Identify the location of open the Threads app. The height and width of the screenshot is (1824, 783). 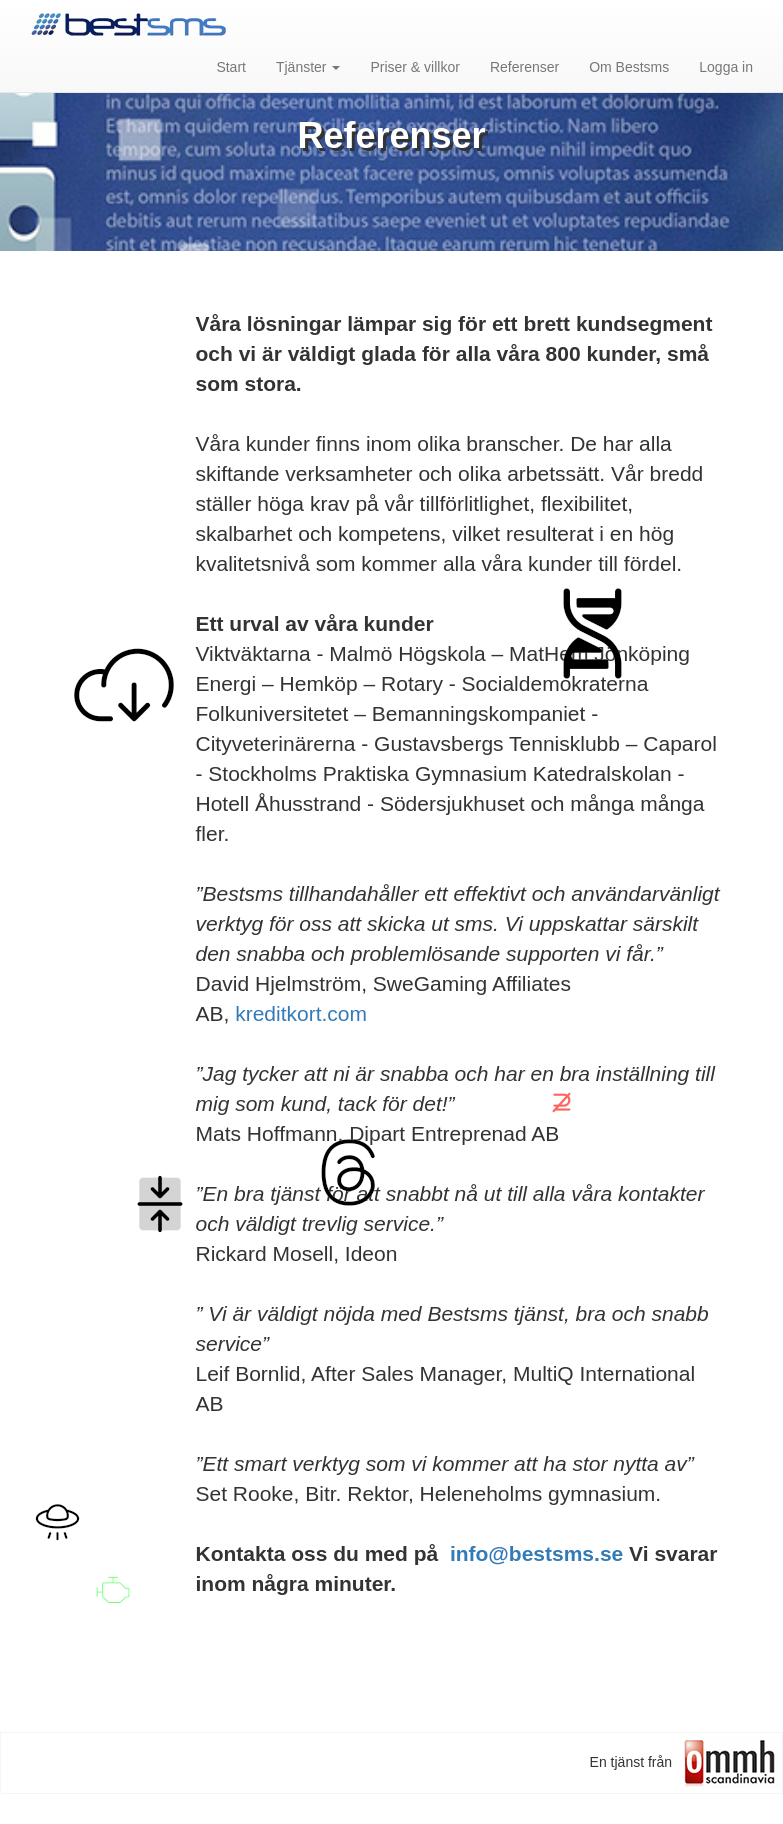
(349, 1172).